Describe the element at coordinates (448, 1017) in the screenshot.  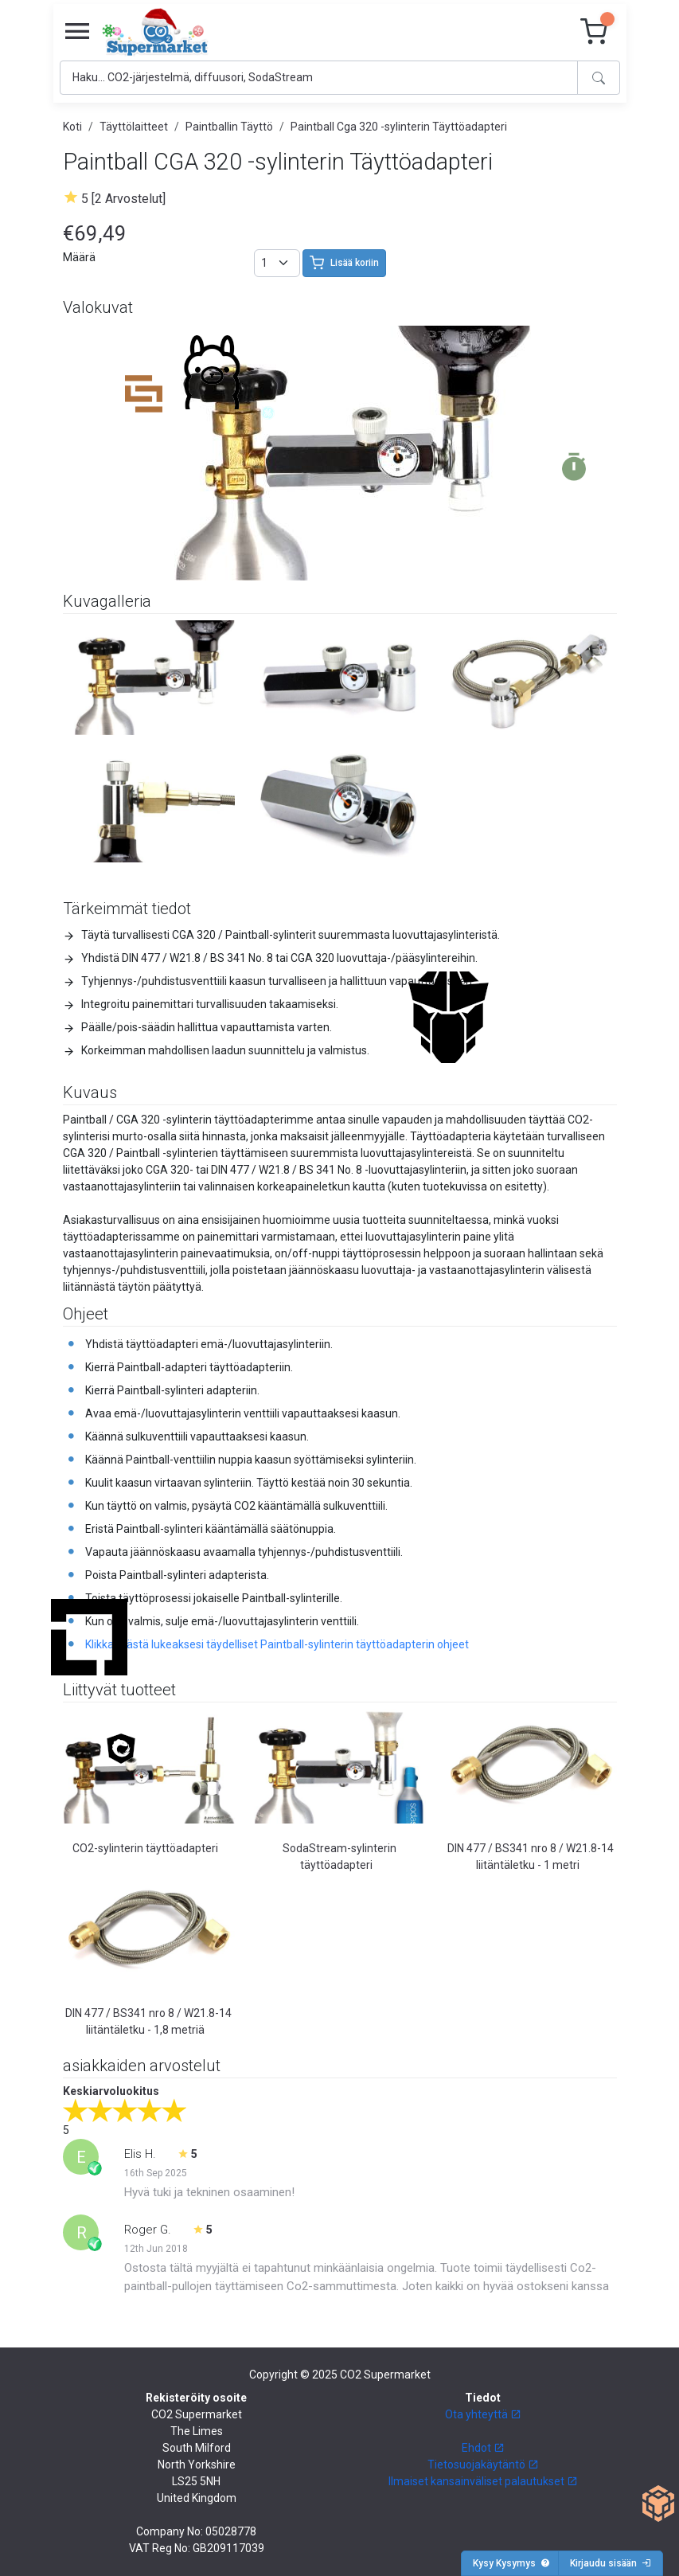
I see `primefaces framework logo` at that location.